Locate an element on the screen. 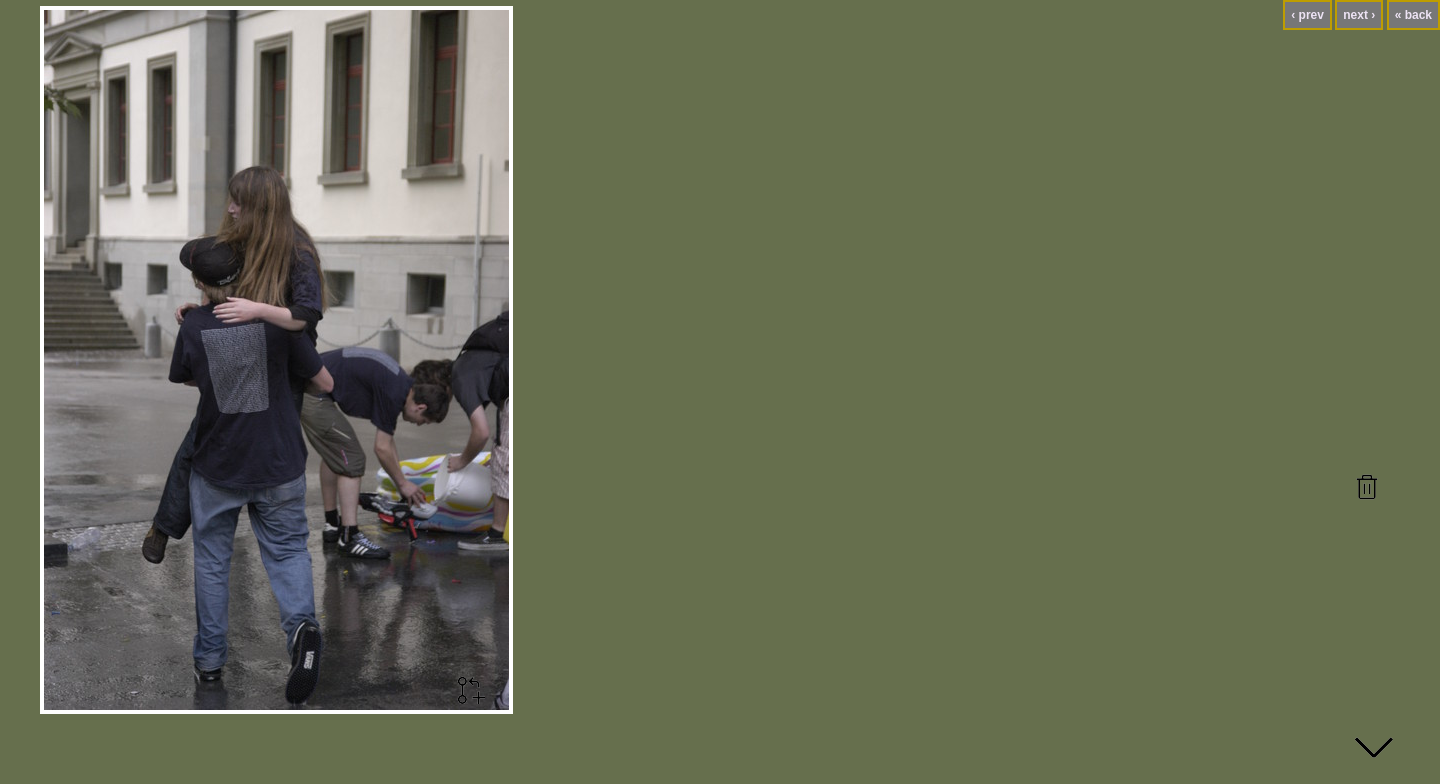 This screenshot has width=1440, height=784. delete selected item is located at coordinates (1367, 487).